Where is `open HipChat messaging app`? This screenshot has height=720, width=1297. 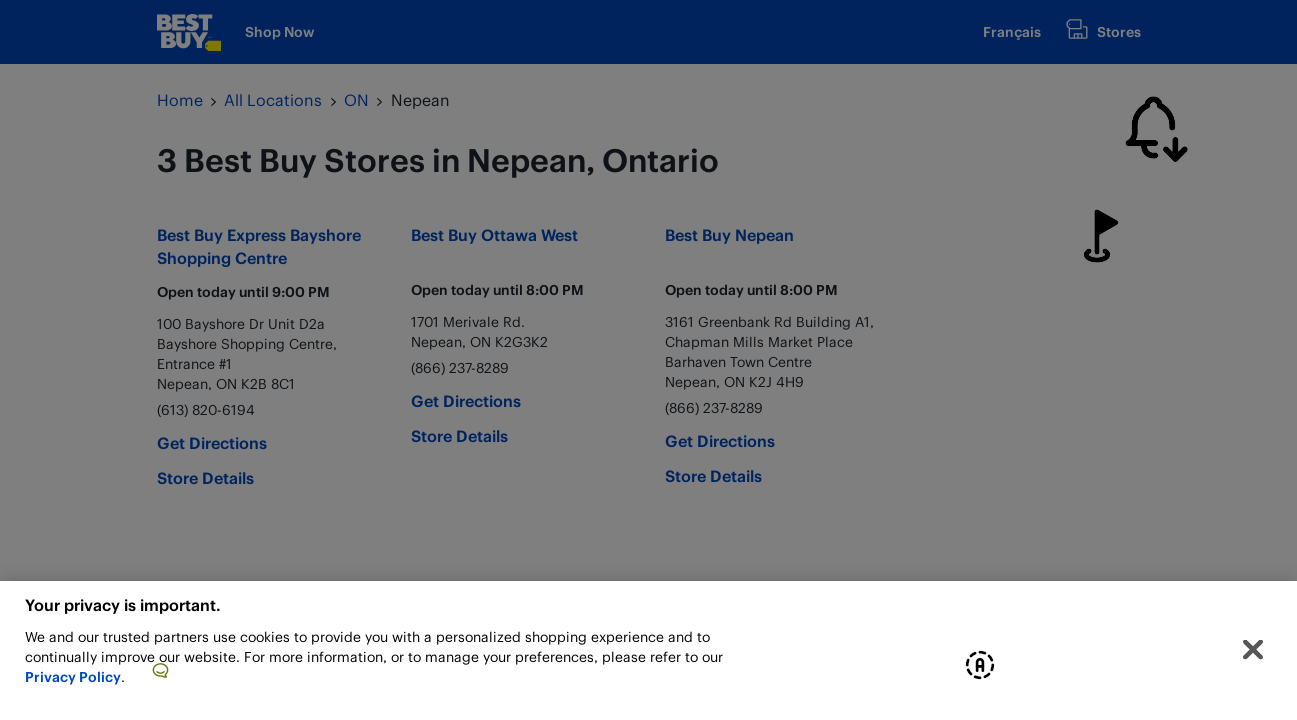
open HipChat messaging app is located at coordinates (160, 670).